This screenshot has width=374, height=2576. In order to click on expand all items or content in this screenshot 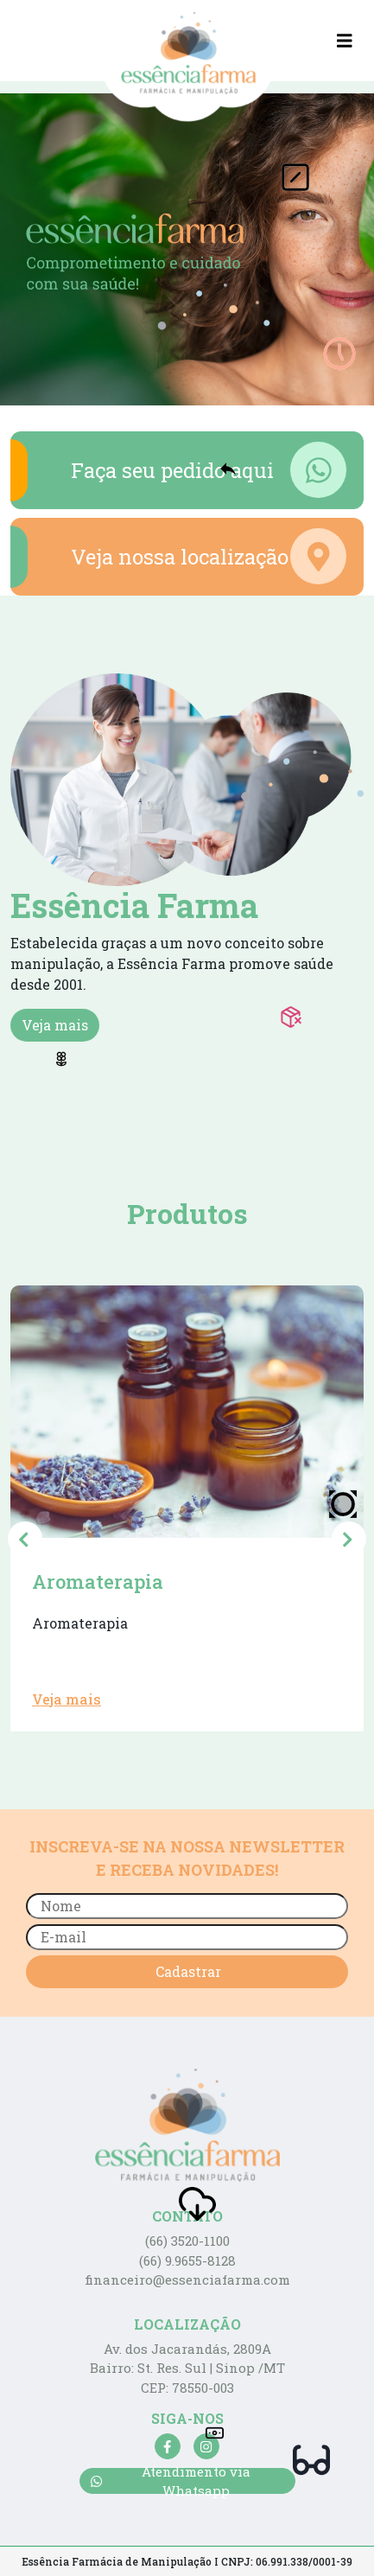, I will do `click(343, 1504)`.